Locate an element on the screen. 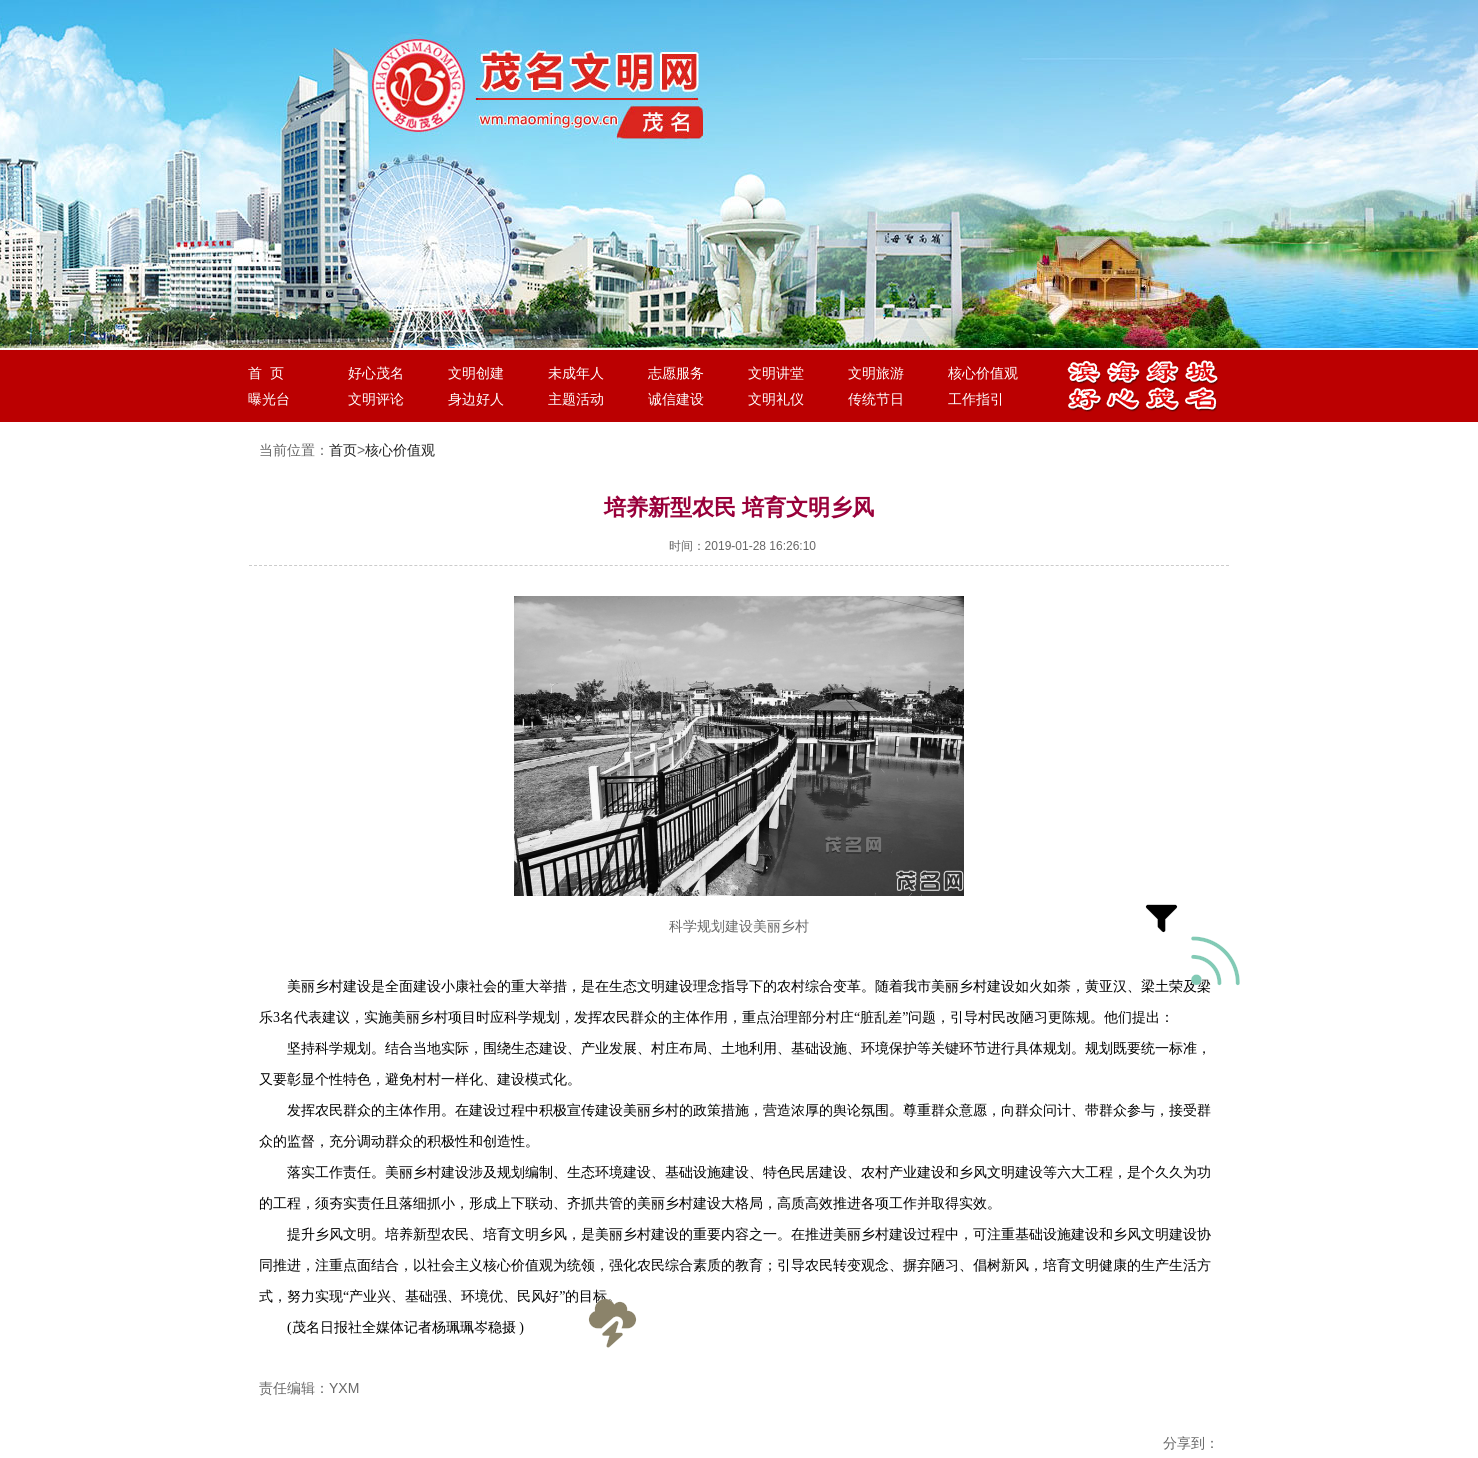 This screenshot has width=1478, height=1458. subscribe to RSS feed is located at coordinates (1213, 961).